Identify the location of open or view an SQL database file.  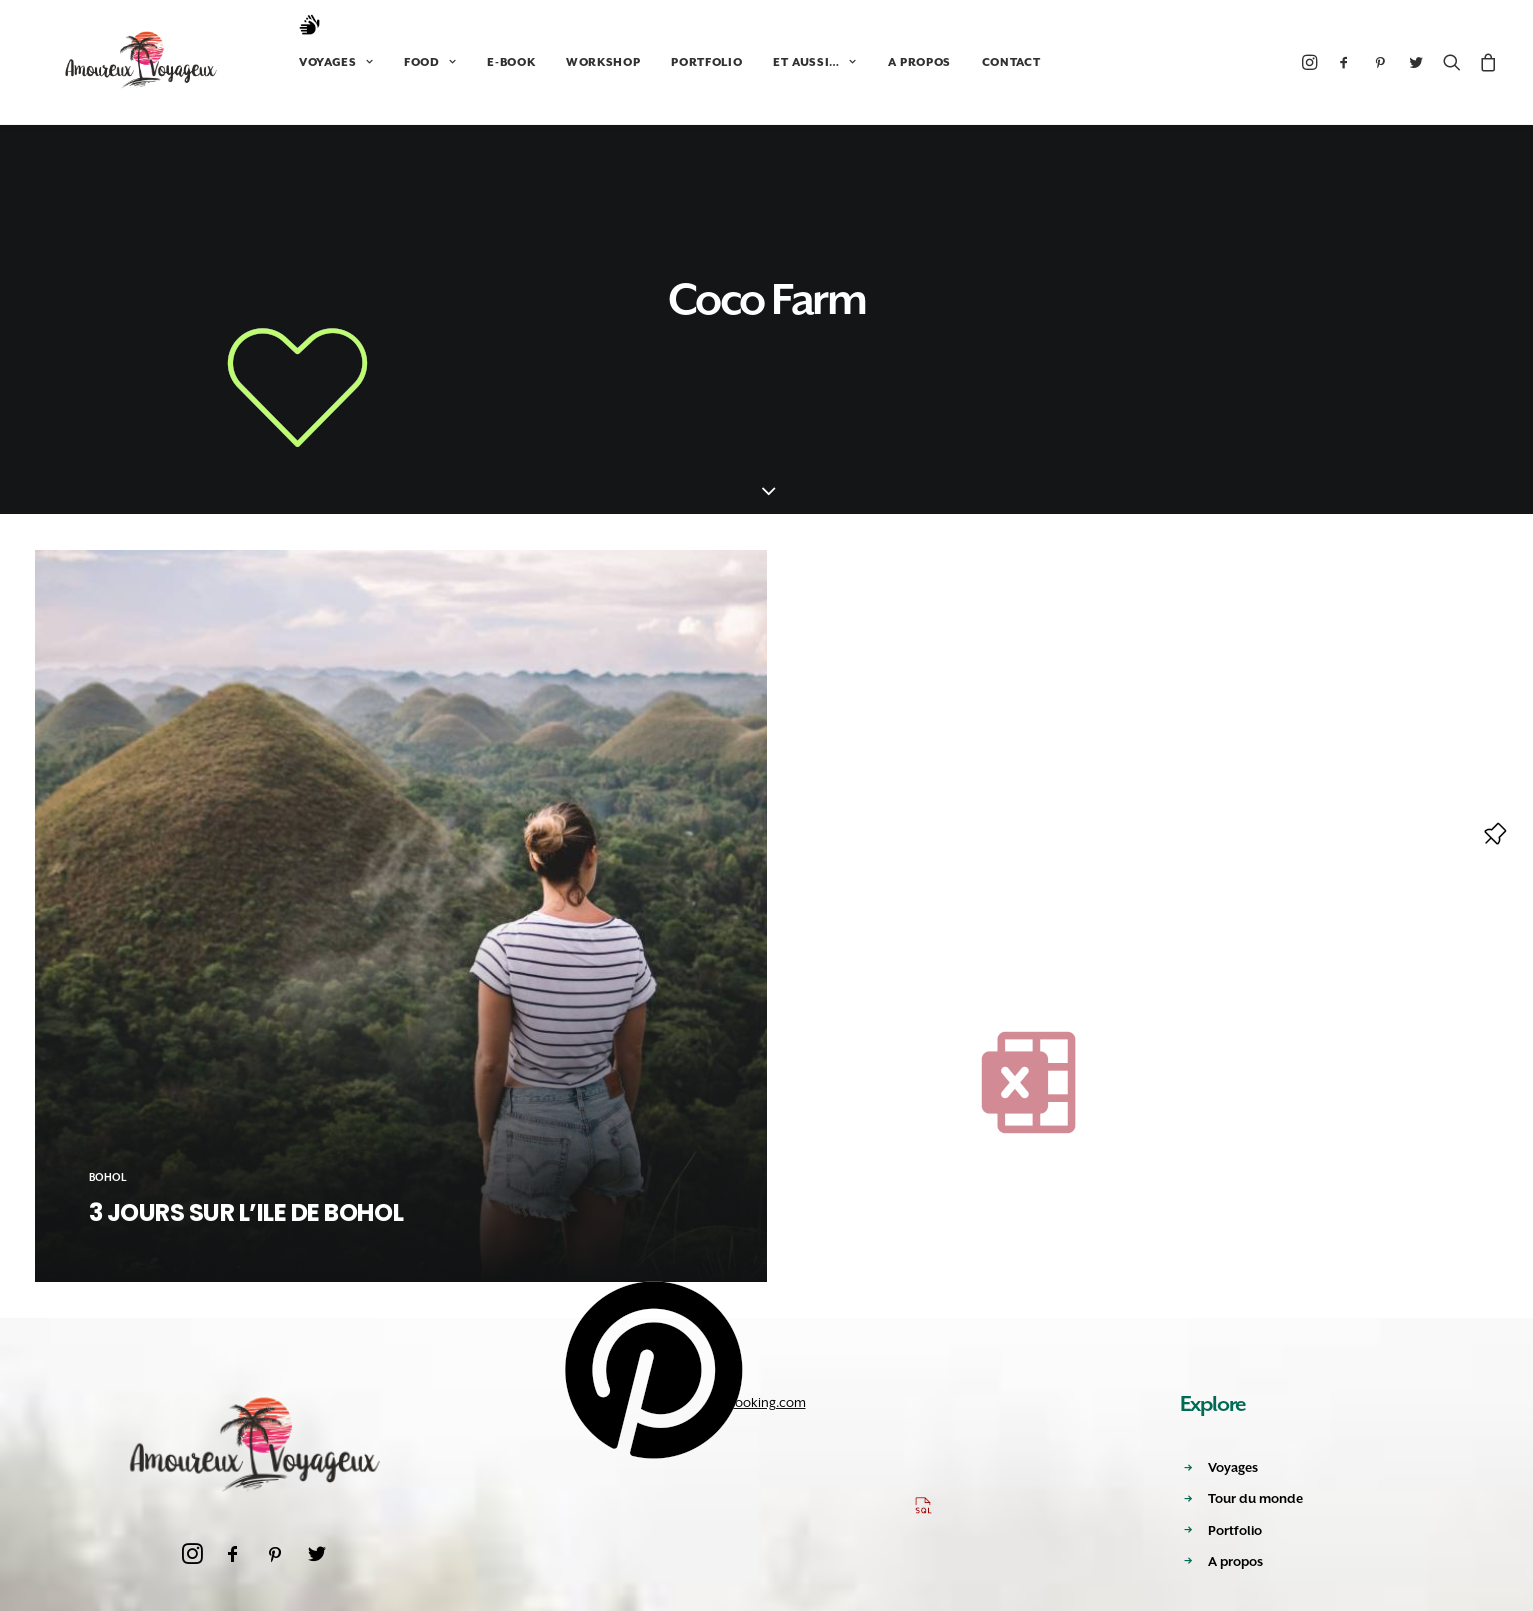
(923, 1506).